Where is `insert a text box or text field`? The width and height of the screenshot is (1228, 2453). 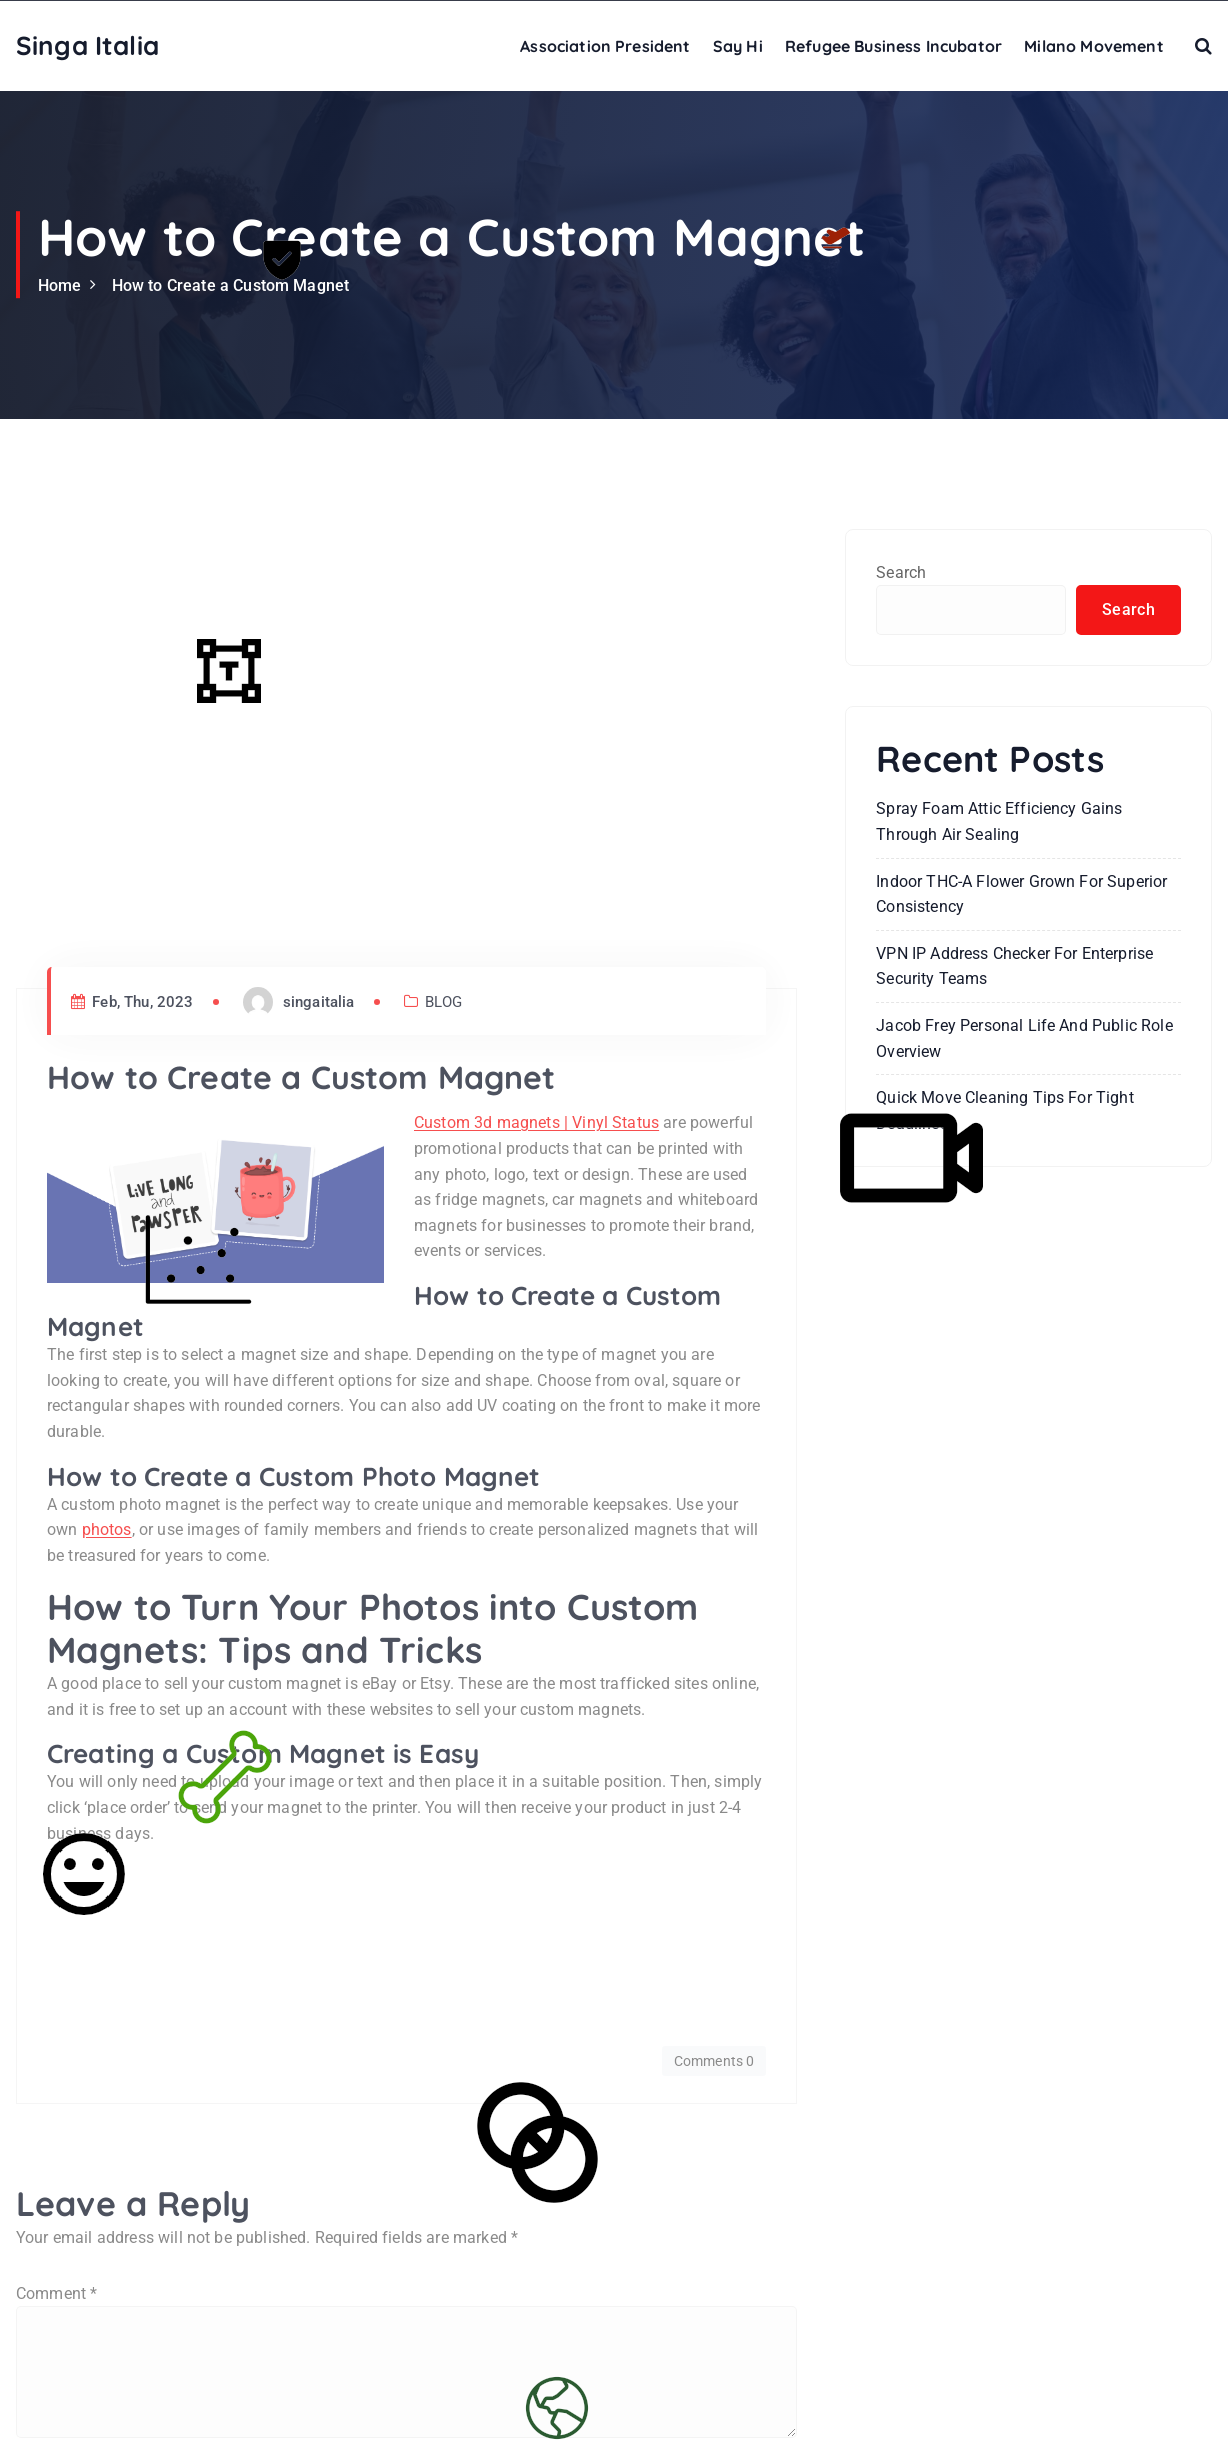 insert a text box or text field is located at coordinates (229, 671).